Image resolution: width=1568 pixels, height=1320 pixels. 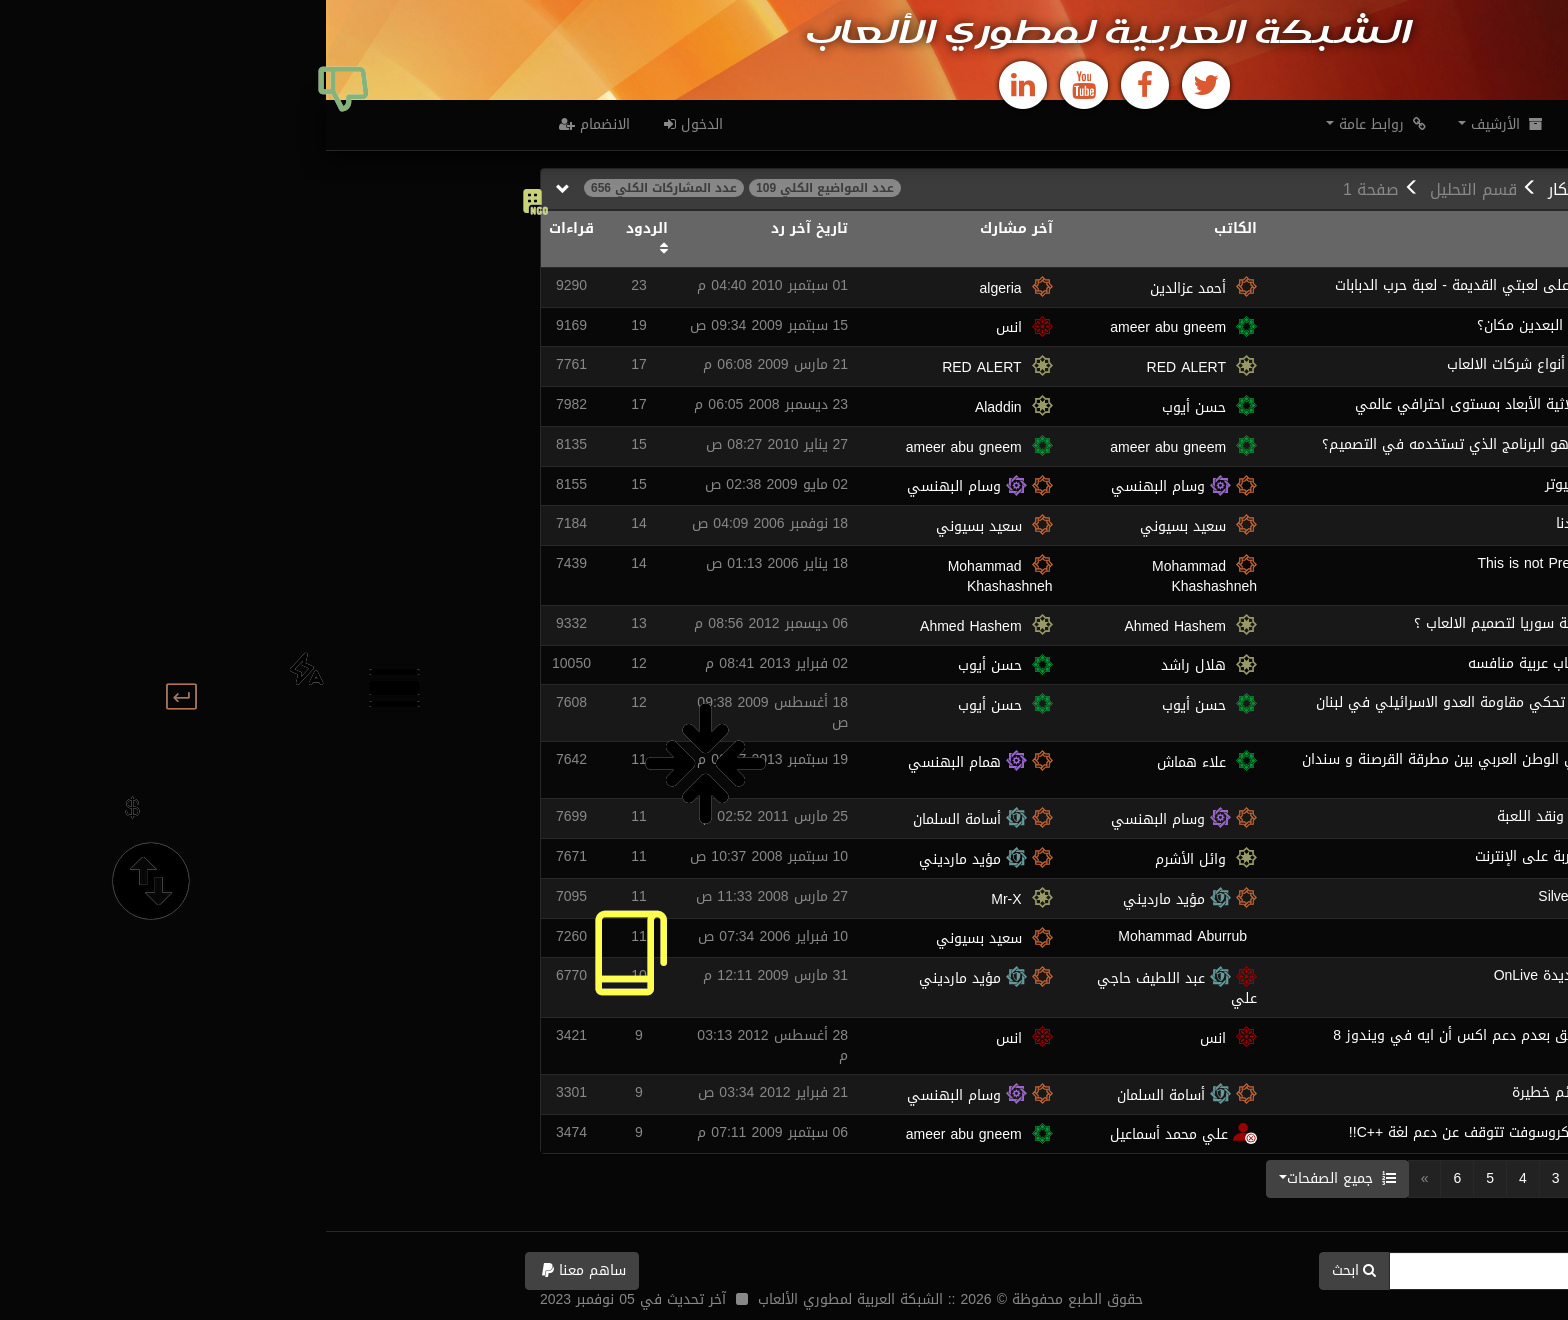 I want to click on swap or reorder items vertically, so click(x=151, y=881).